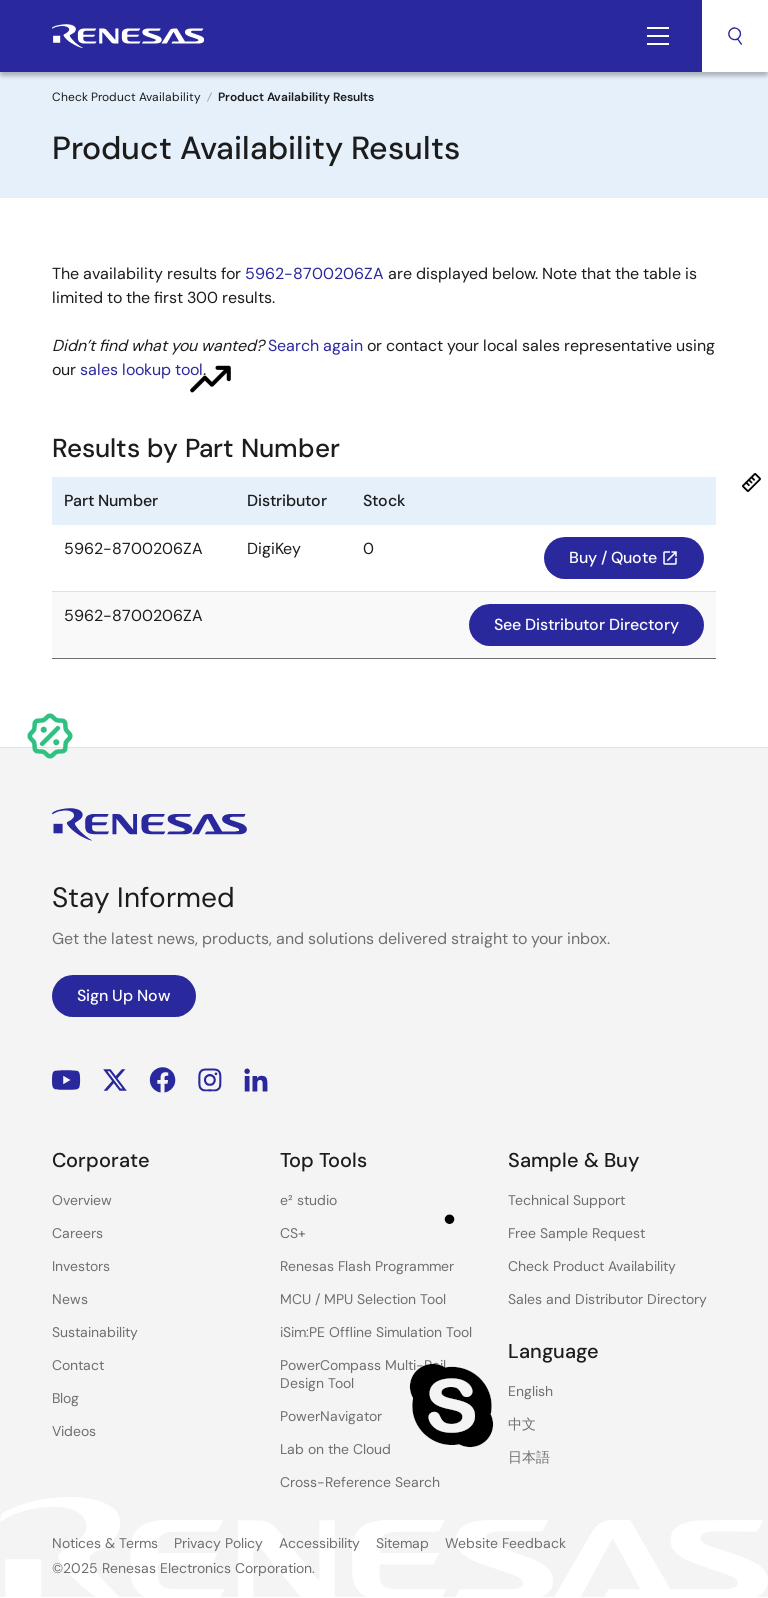 The width and height of the screenshot is (768, 1598). What do you see at coordinates (751, 482) in the screenshot?
I see `access measurement tools` at bounding box center [751, 482].